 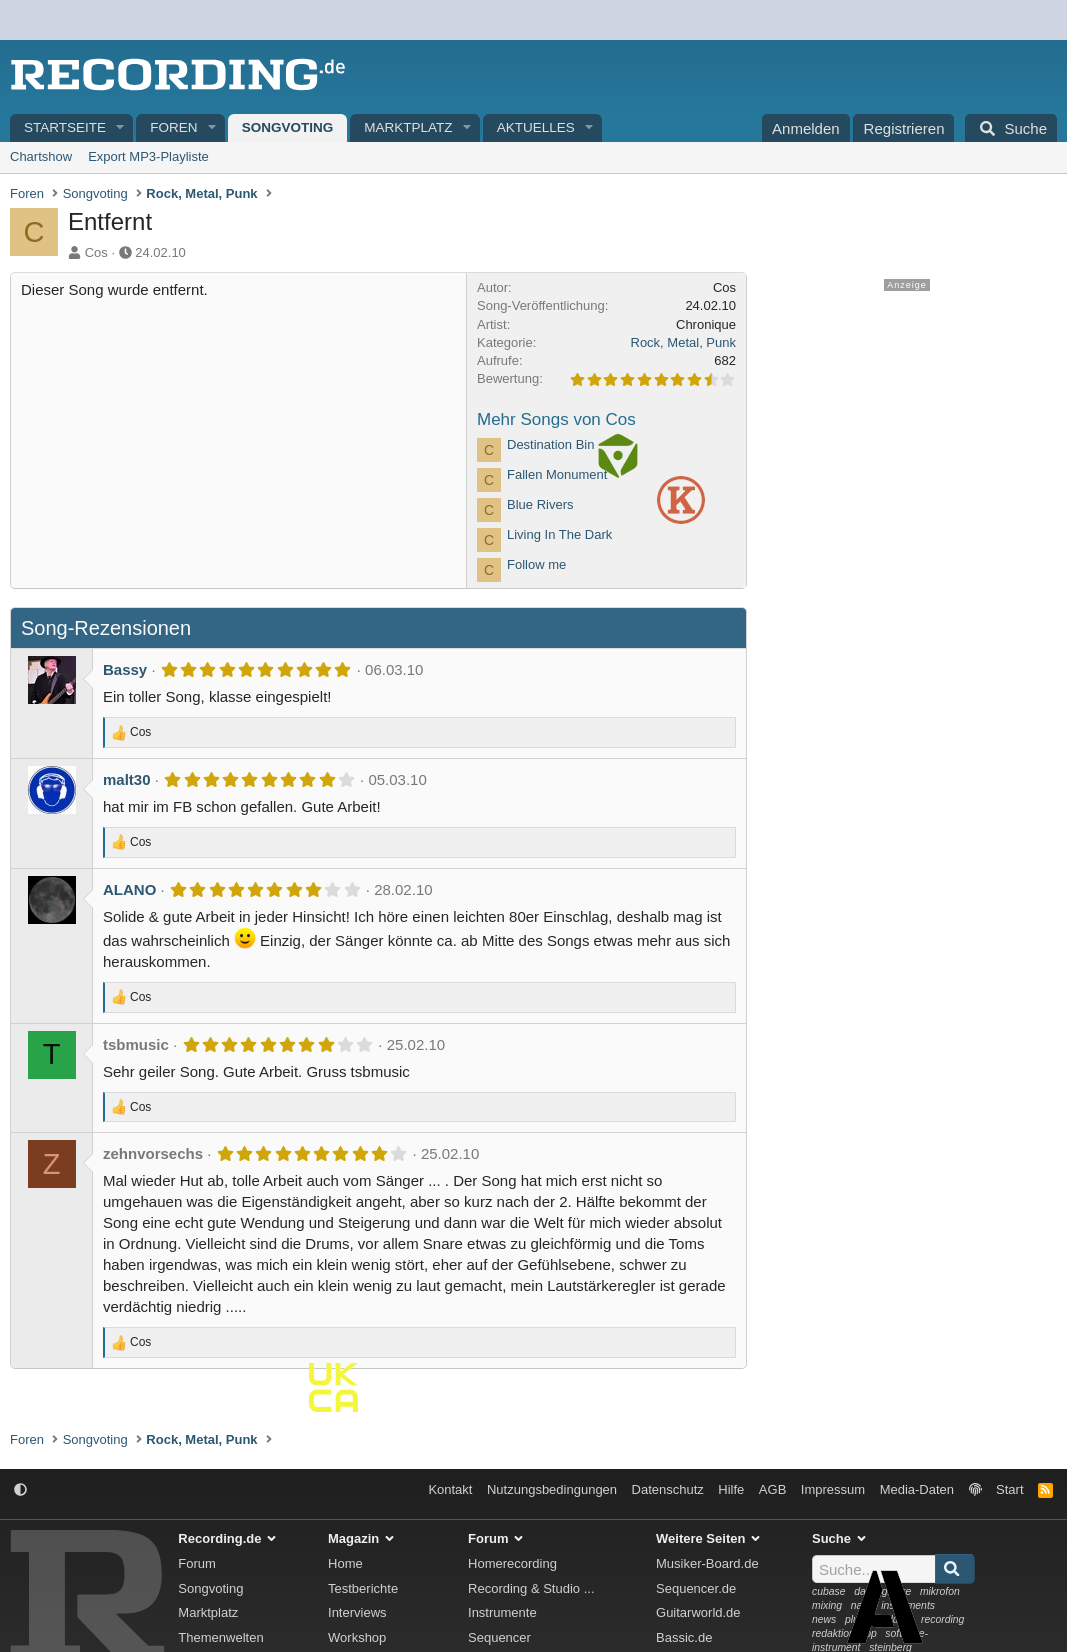 I want to click on UKCA (UK Conformity Assessed) certification mark, so click(x=333, y=1387).